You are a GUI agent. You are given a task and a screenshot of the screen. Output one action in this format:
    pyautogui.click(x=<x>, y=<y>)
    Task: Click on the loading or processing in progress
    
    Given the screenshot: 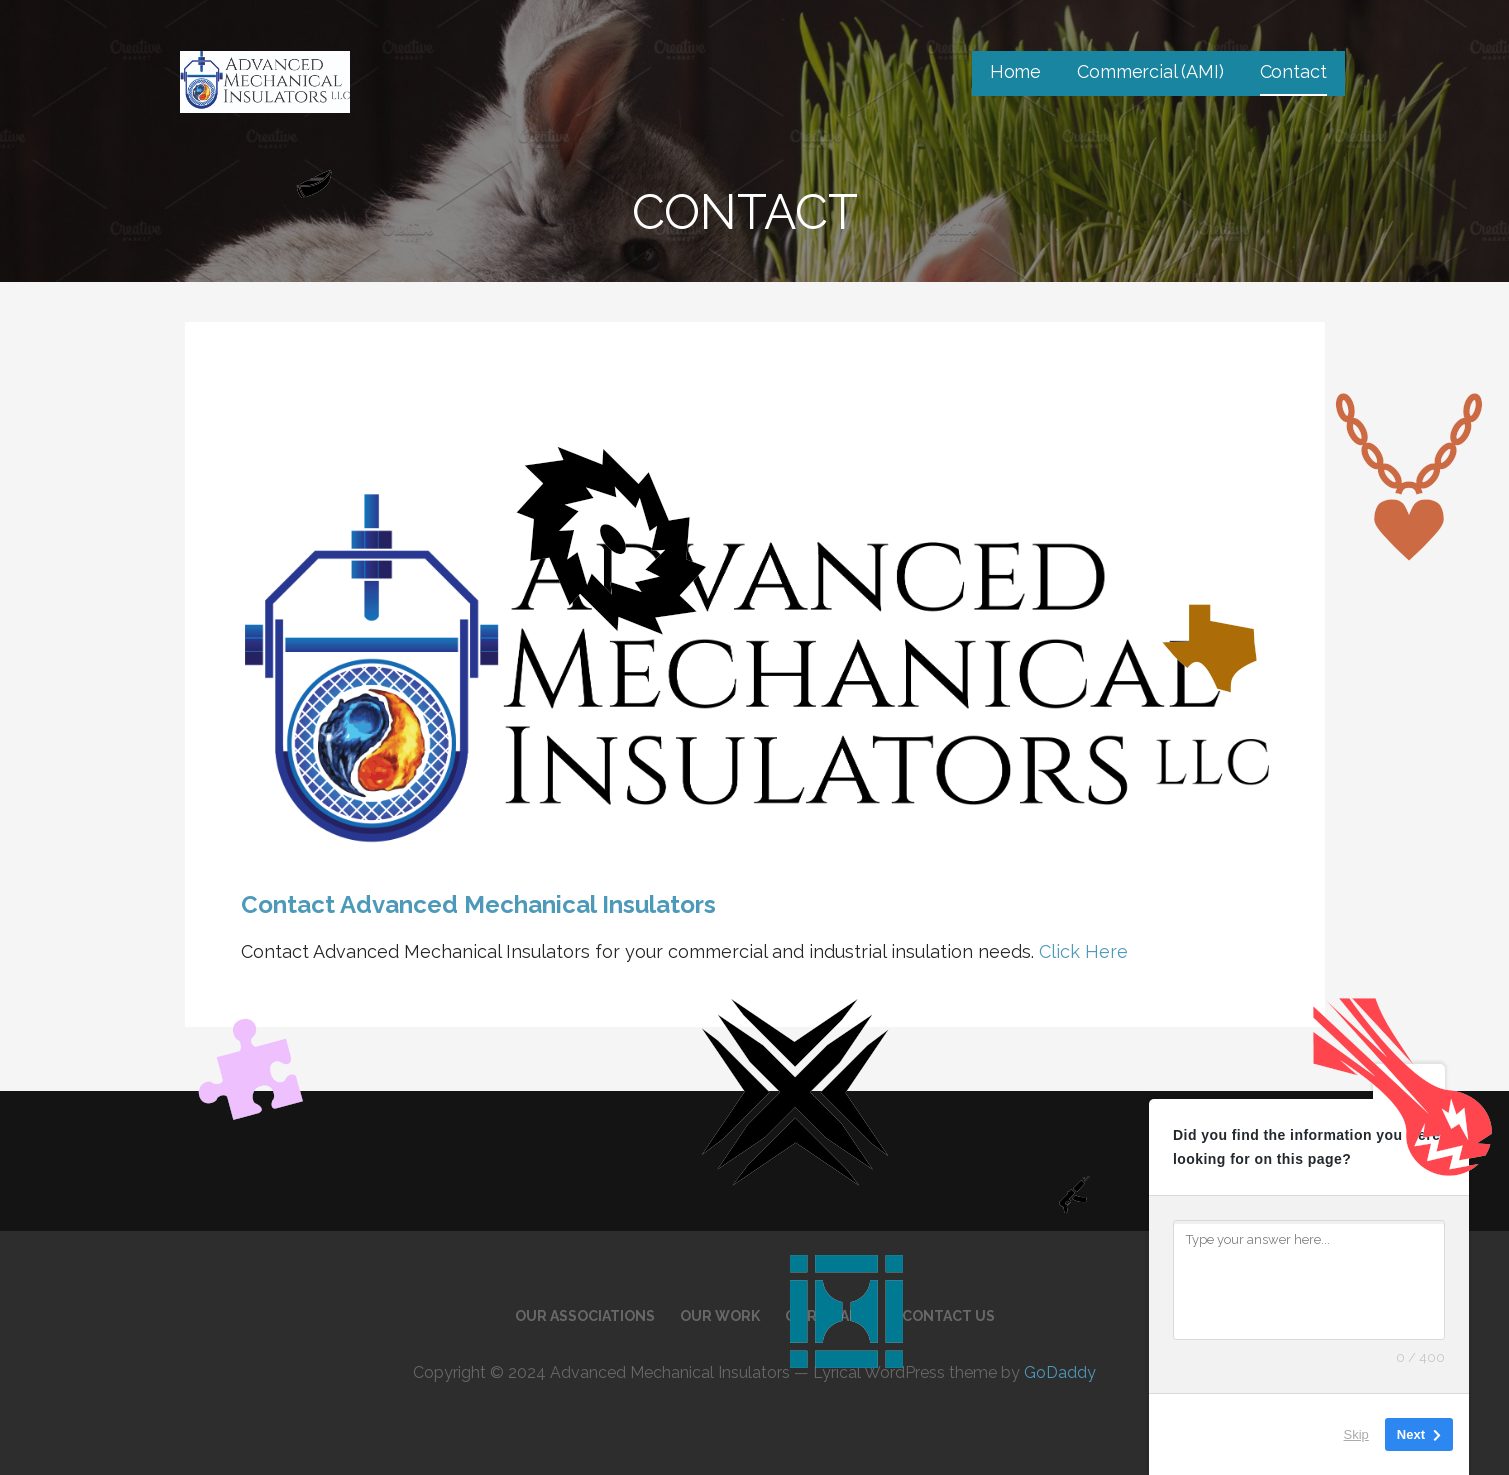 What is the action you would take?
    pyautogui.click(x=846, y=1311)
    